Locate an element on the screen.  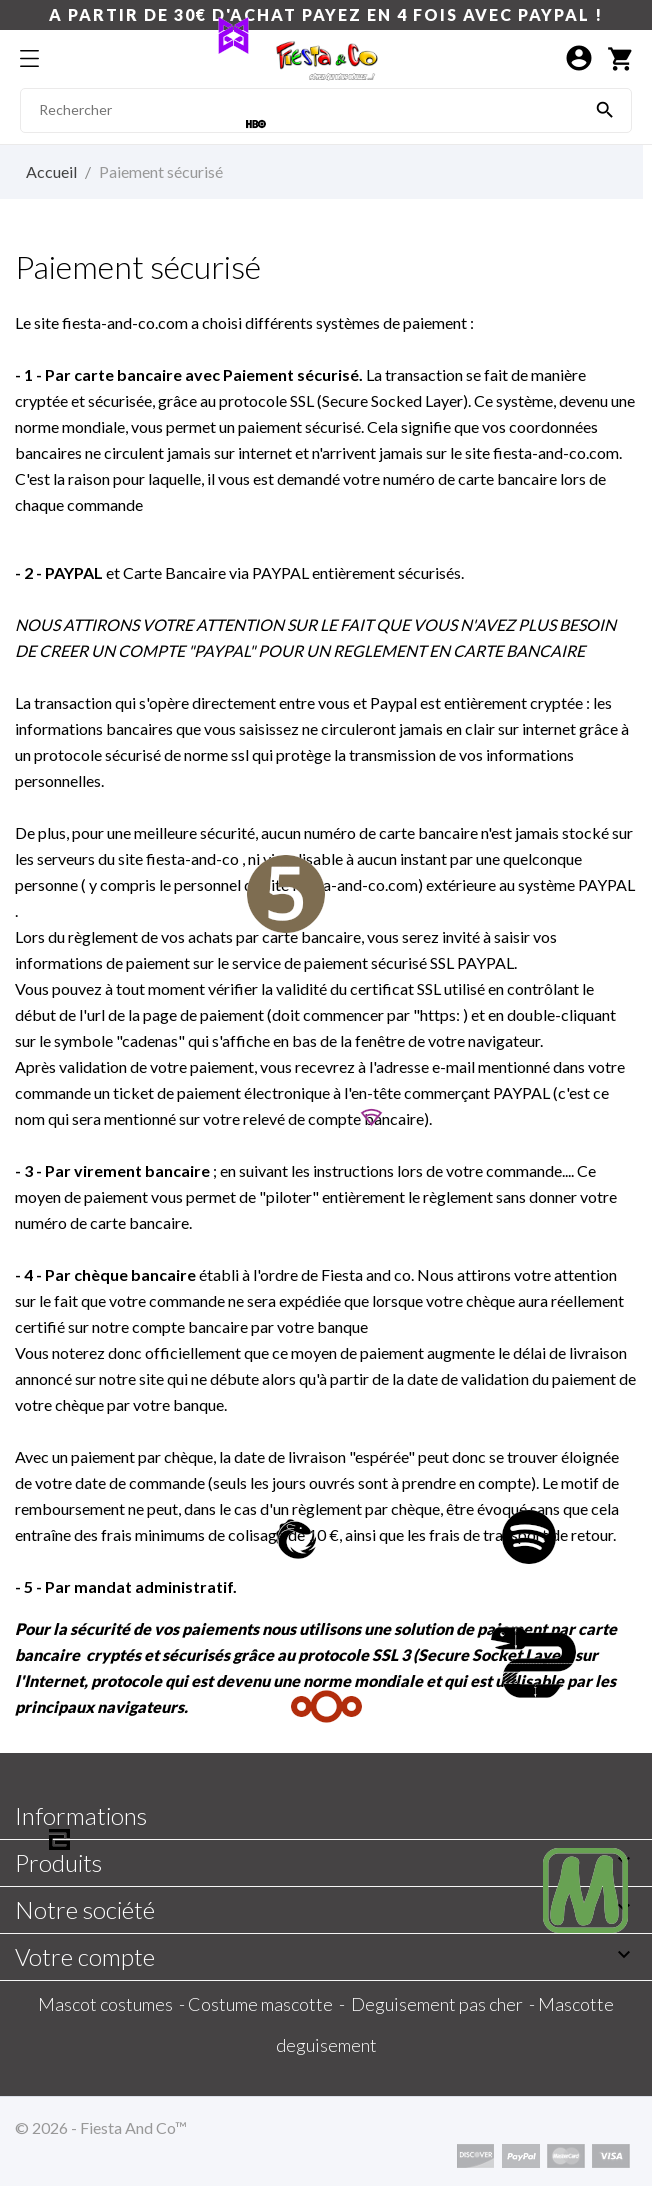
JUnit 5 testing framework logo is located at coordinates (286, 894).